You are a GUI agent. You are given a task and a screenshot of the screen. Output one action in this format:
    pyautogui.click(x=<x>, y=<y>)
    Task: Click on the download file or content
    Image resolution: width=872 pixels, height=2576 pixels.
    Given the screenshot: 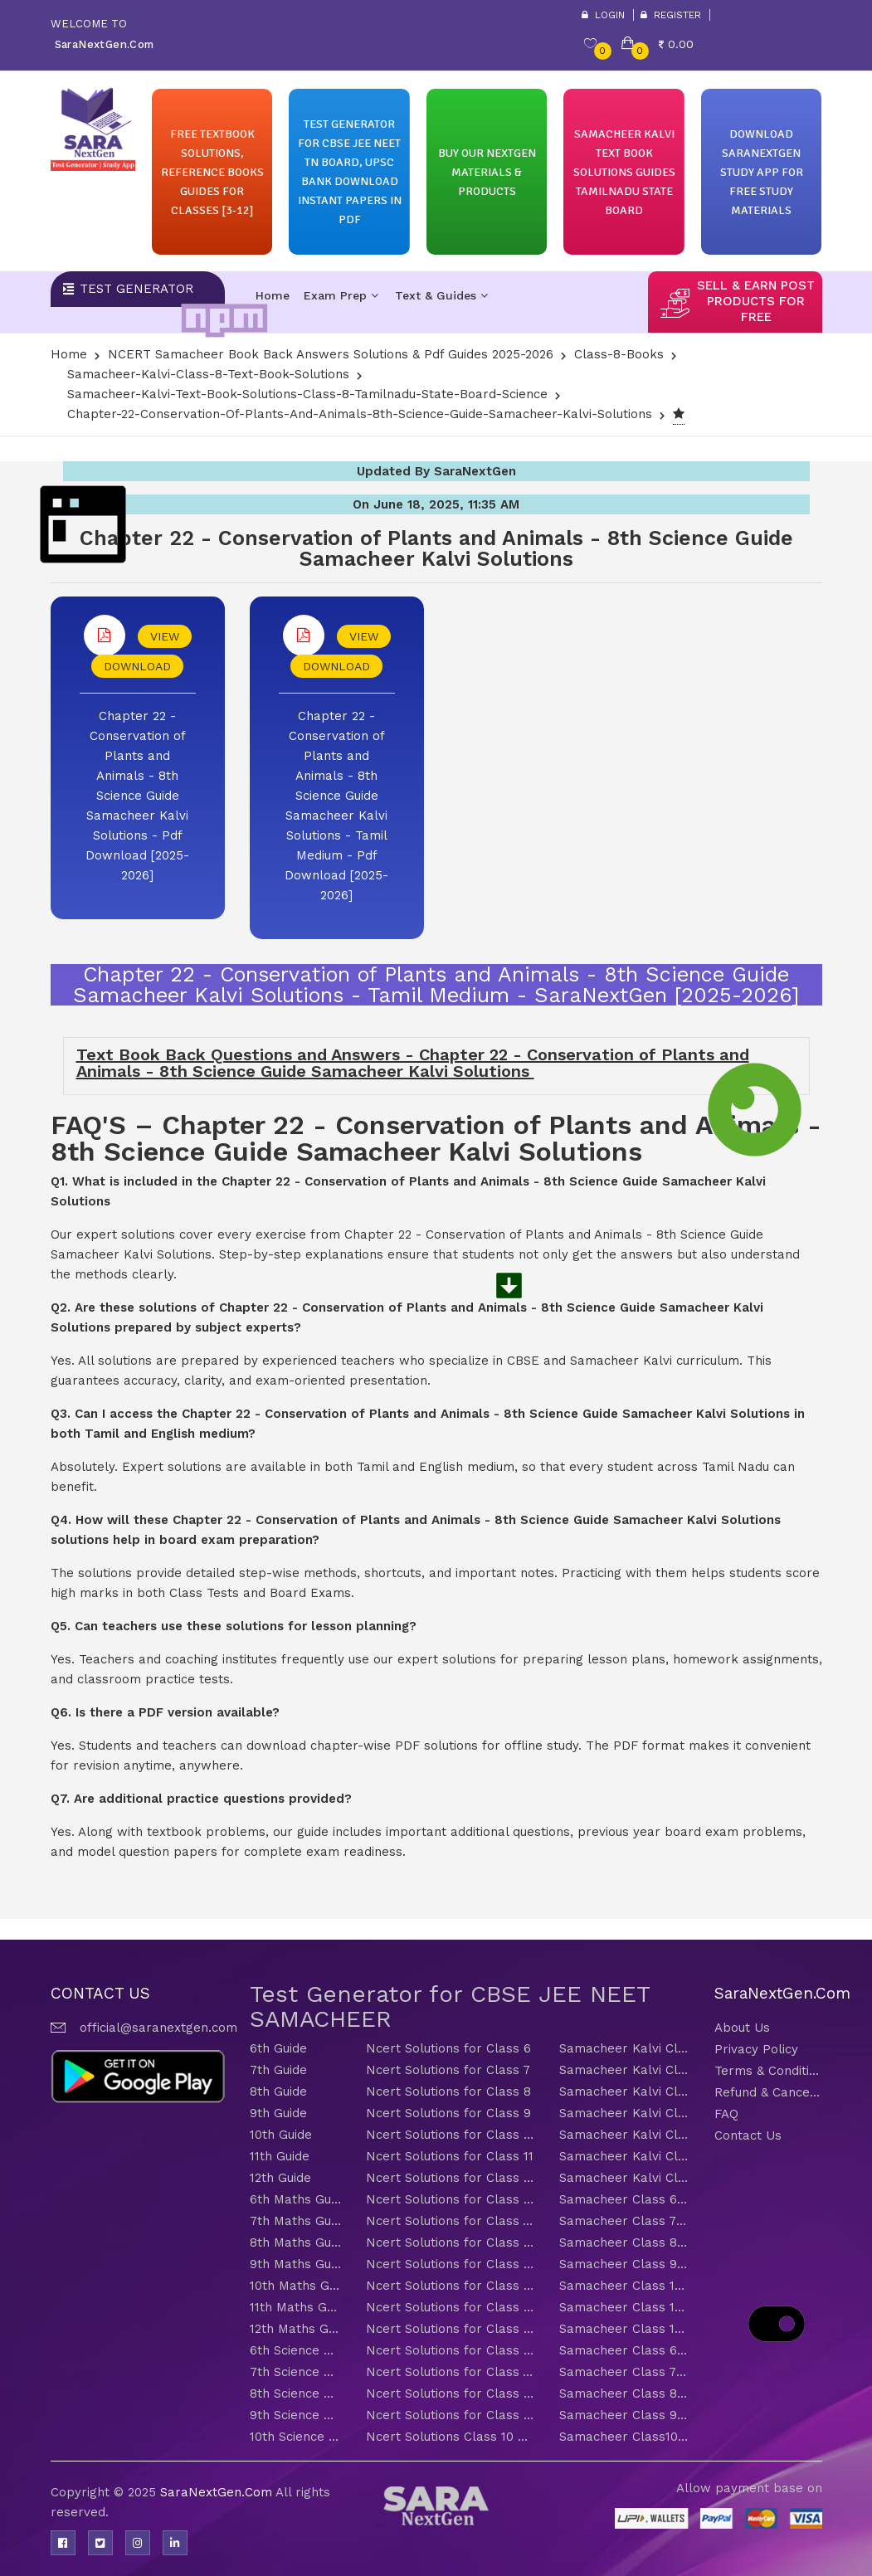 What is the action you would take?
    pyautogui.click(x=509, y=1285)
    